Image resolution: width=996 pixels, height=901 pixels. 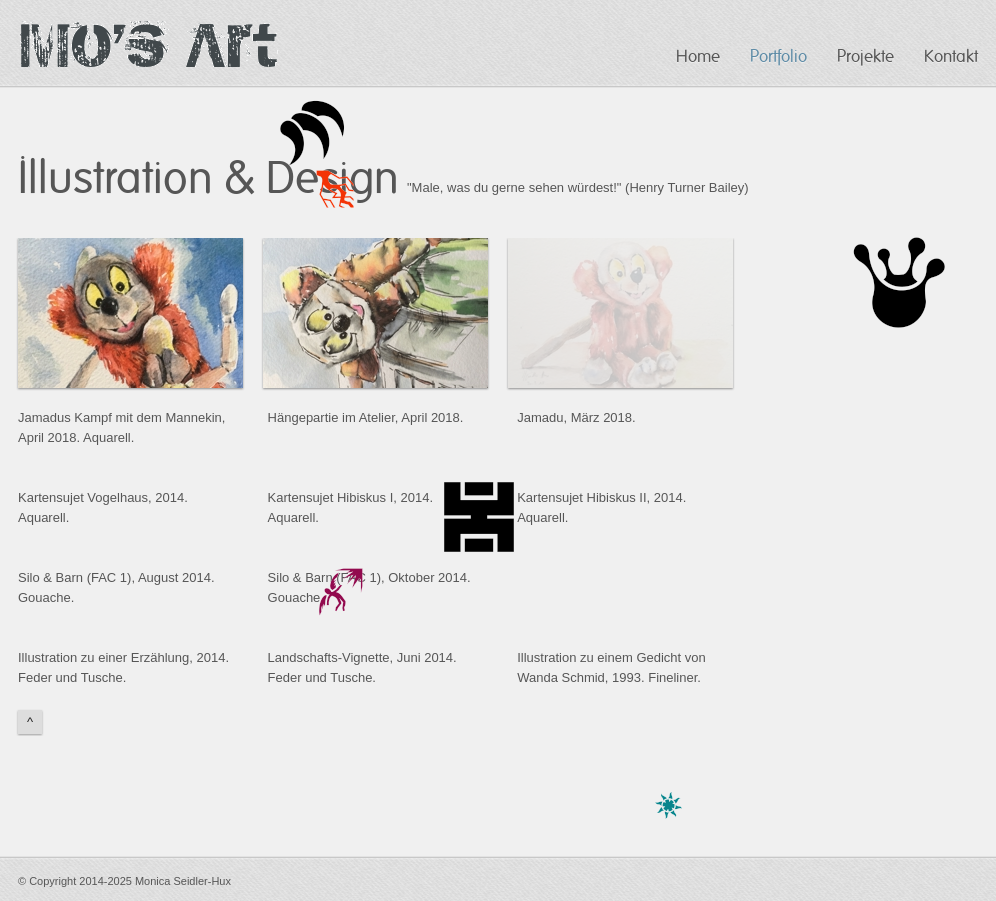 What do you see at coordinates (312, 132) in the screenshot?
I see `indicates a claw or slash attack ability` at bounding box center [312, 132].